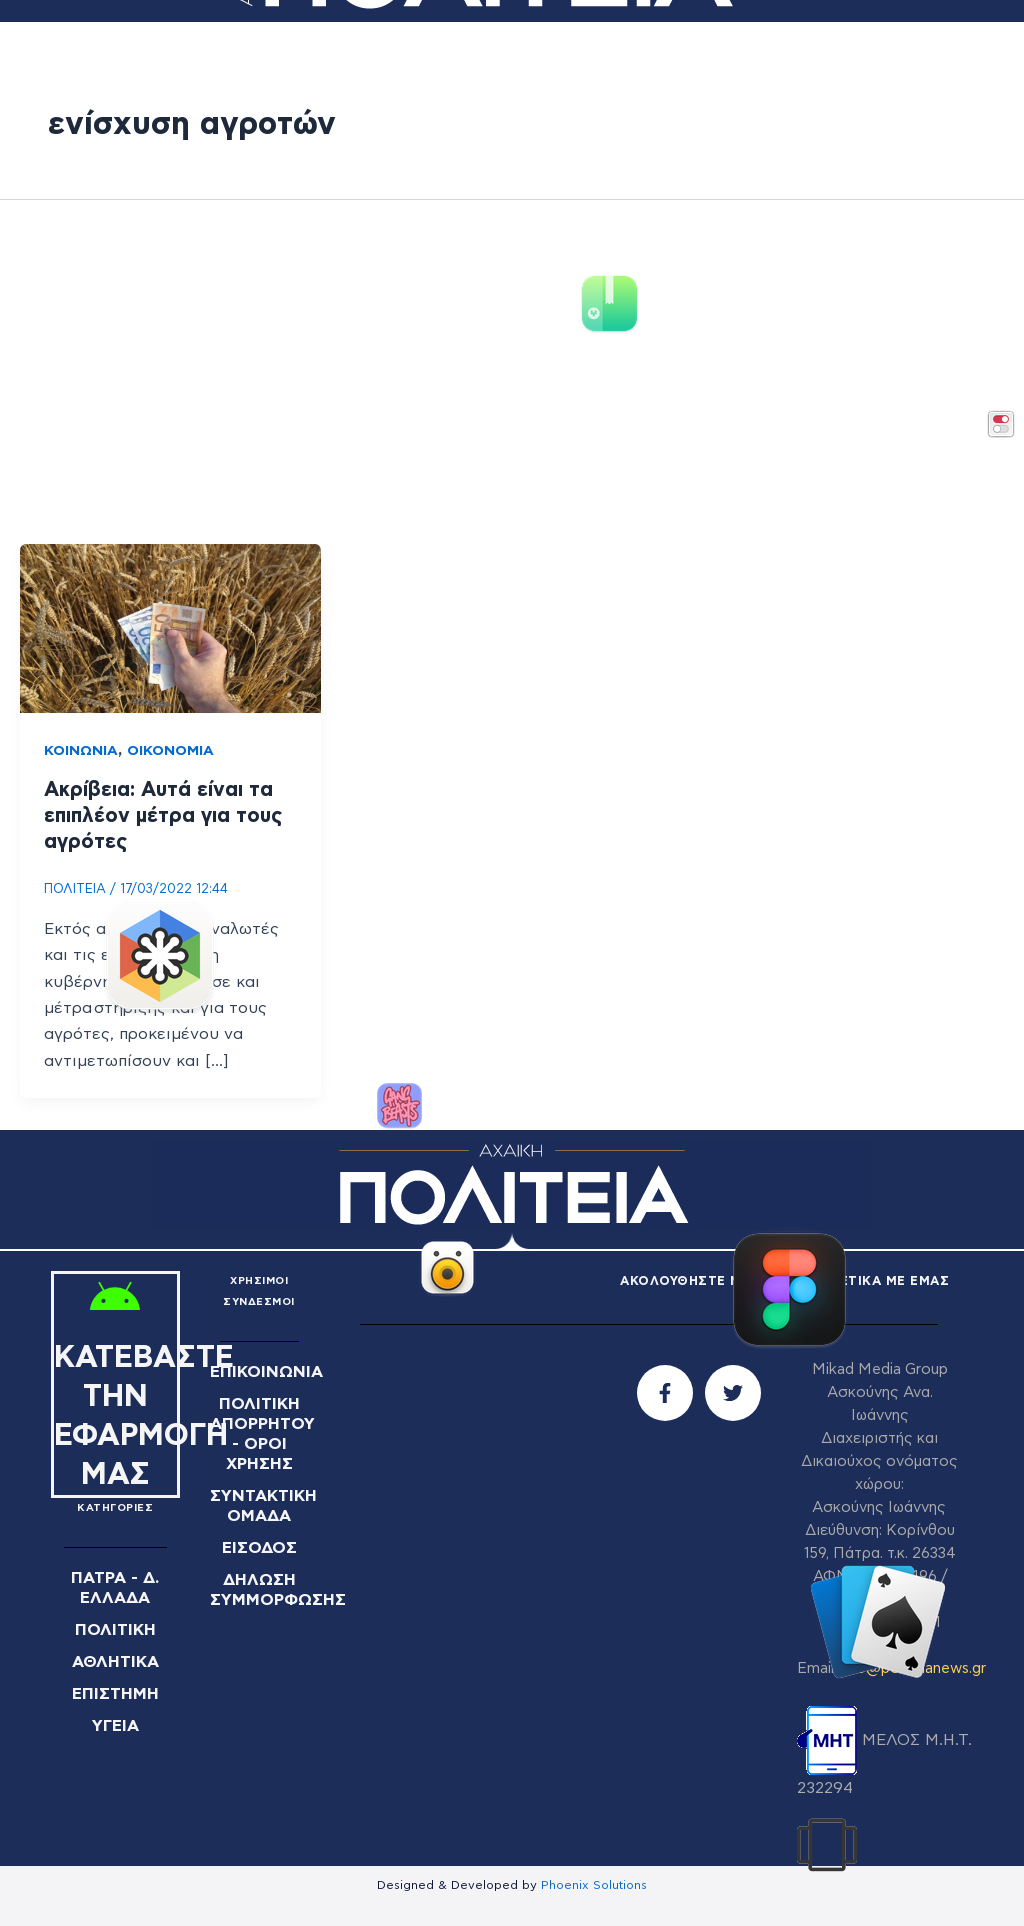  I want to click on launch Gang Beasts game, so click(399, 1105).